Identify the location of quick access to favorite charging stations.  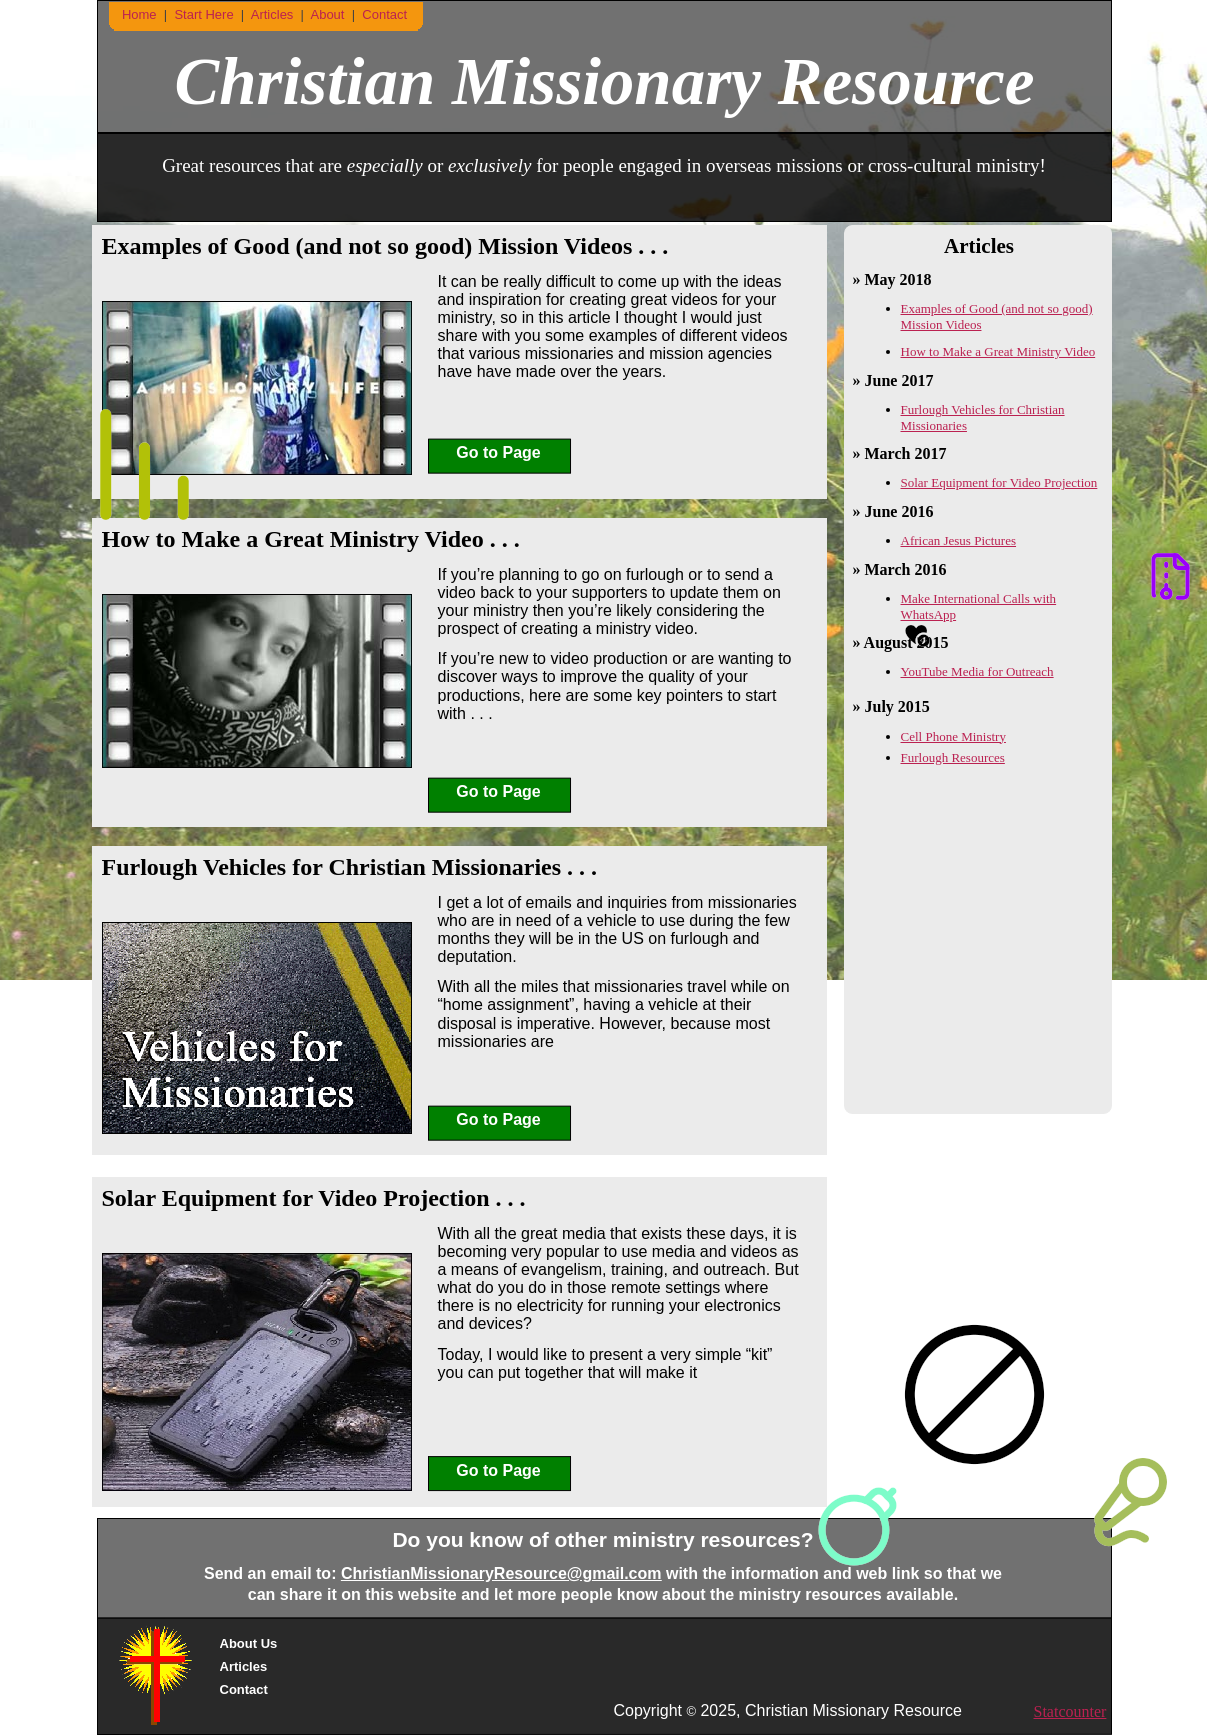
(917, 634).